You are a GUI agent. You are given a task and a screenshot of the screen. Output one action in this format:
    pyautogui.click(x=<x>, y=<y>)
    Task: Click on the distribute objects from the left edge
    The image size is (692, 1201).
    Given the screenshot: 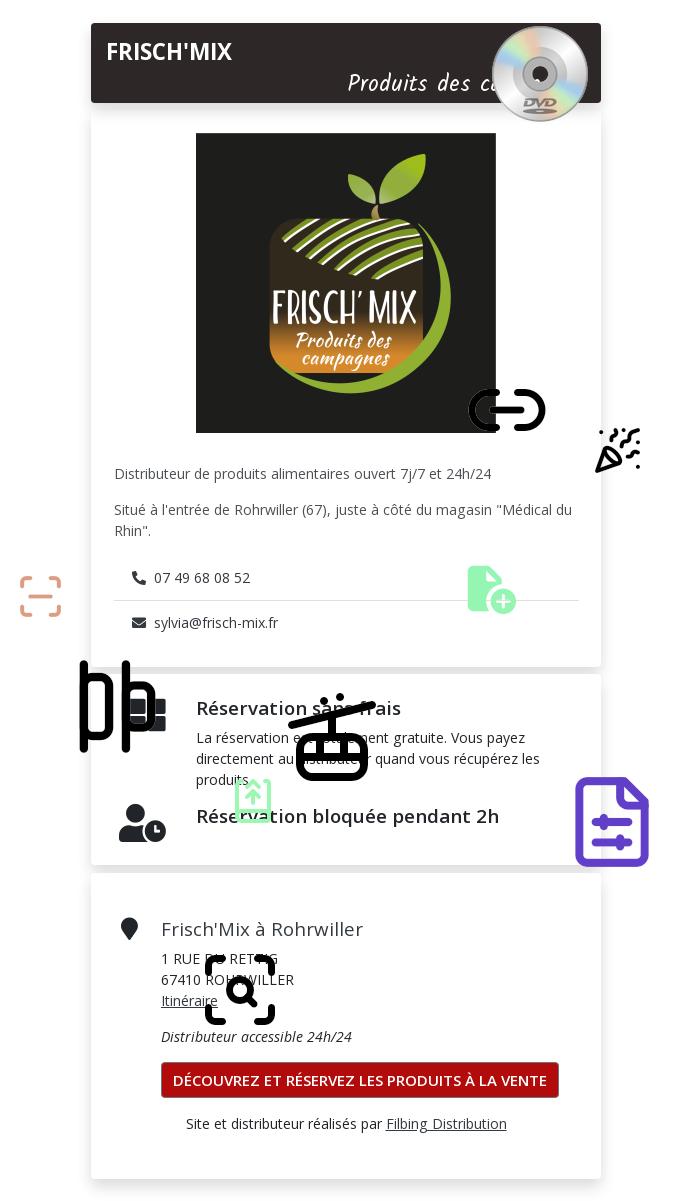 What is the action you would take?
    pyautogui.click(x=117, y=706)
    